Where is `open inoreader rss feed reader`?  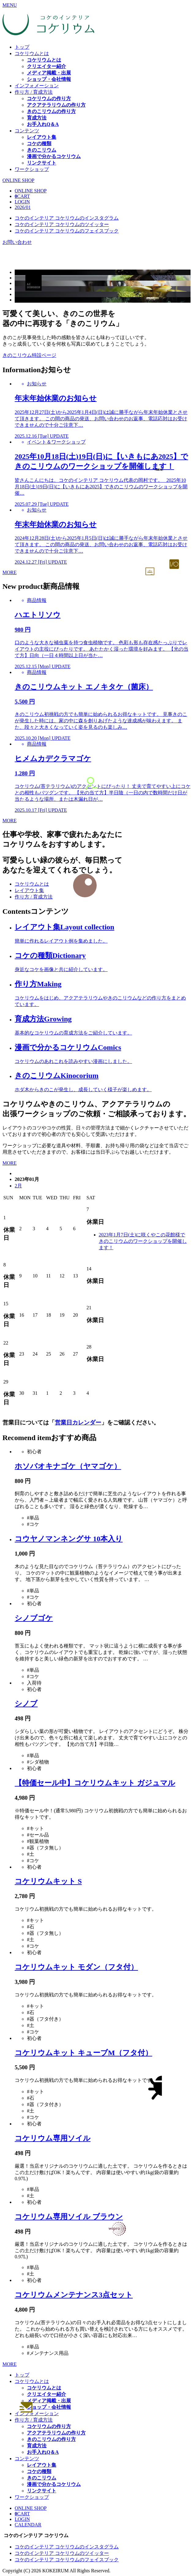 open inoreader rss feed reader is located at coordinates (85, 885).